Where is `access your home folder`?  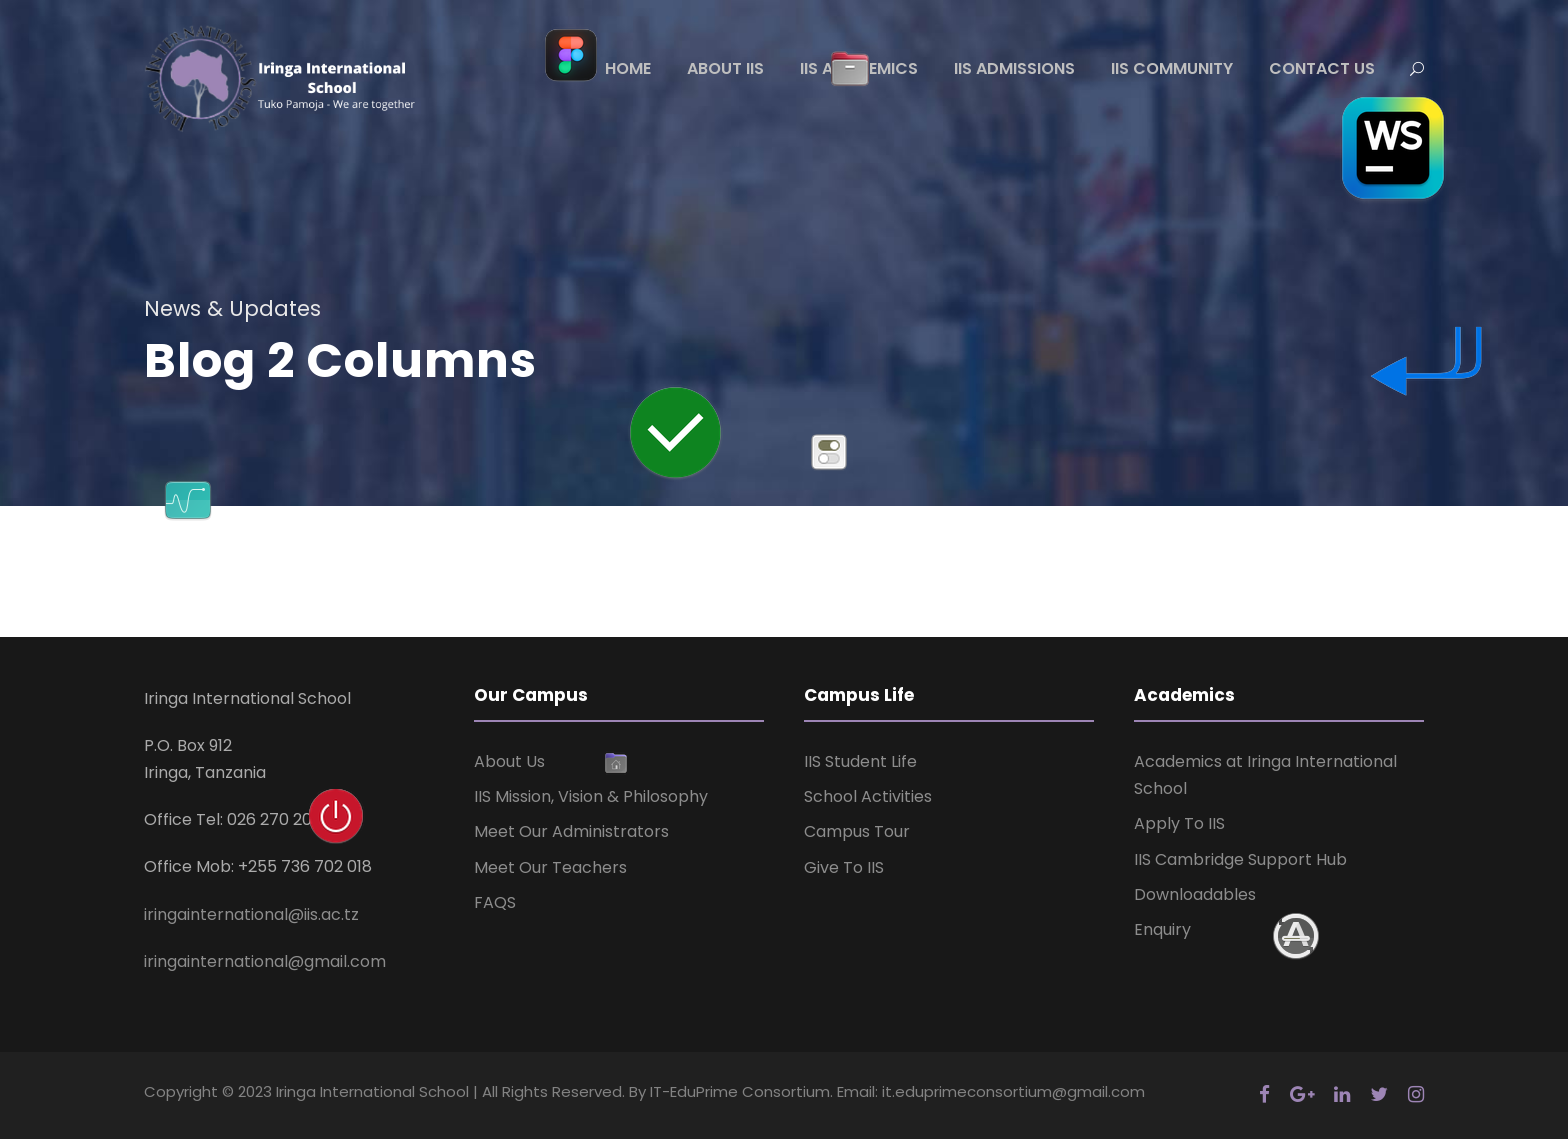 access your home folder is located at coordinates (616, 763).